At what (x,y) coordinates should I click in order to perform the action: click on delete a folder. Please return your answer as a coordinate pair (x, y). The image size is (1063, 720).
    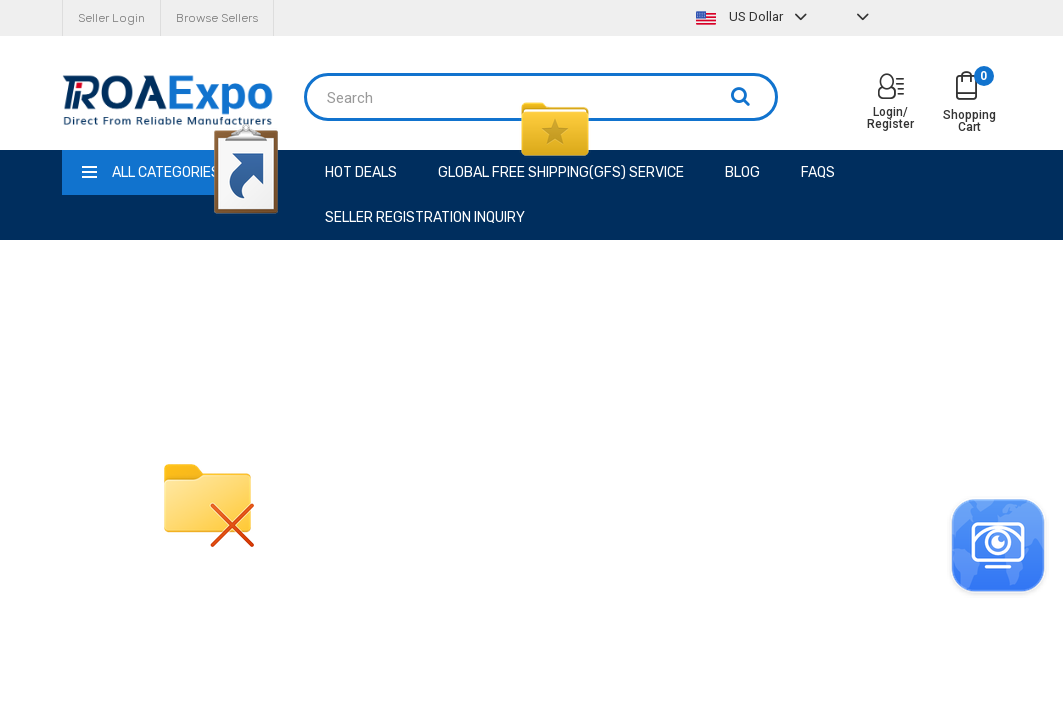
    Looking at the image, I should click on (207, 500).